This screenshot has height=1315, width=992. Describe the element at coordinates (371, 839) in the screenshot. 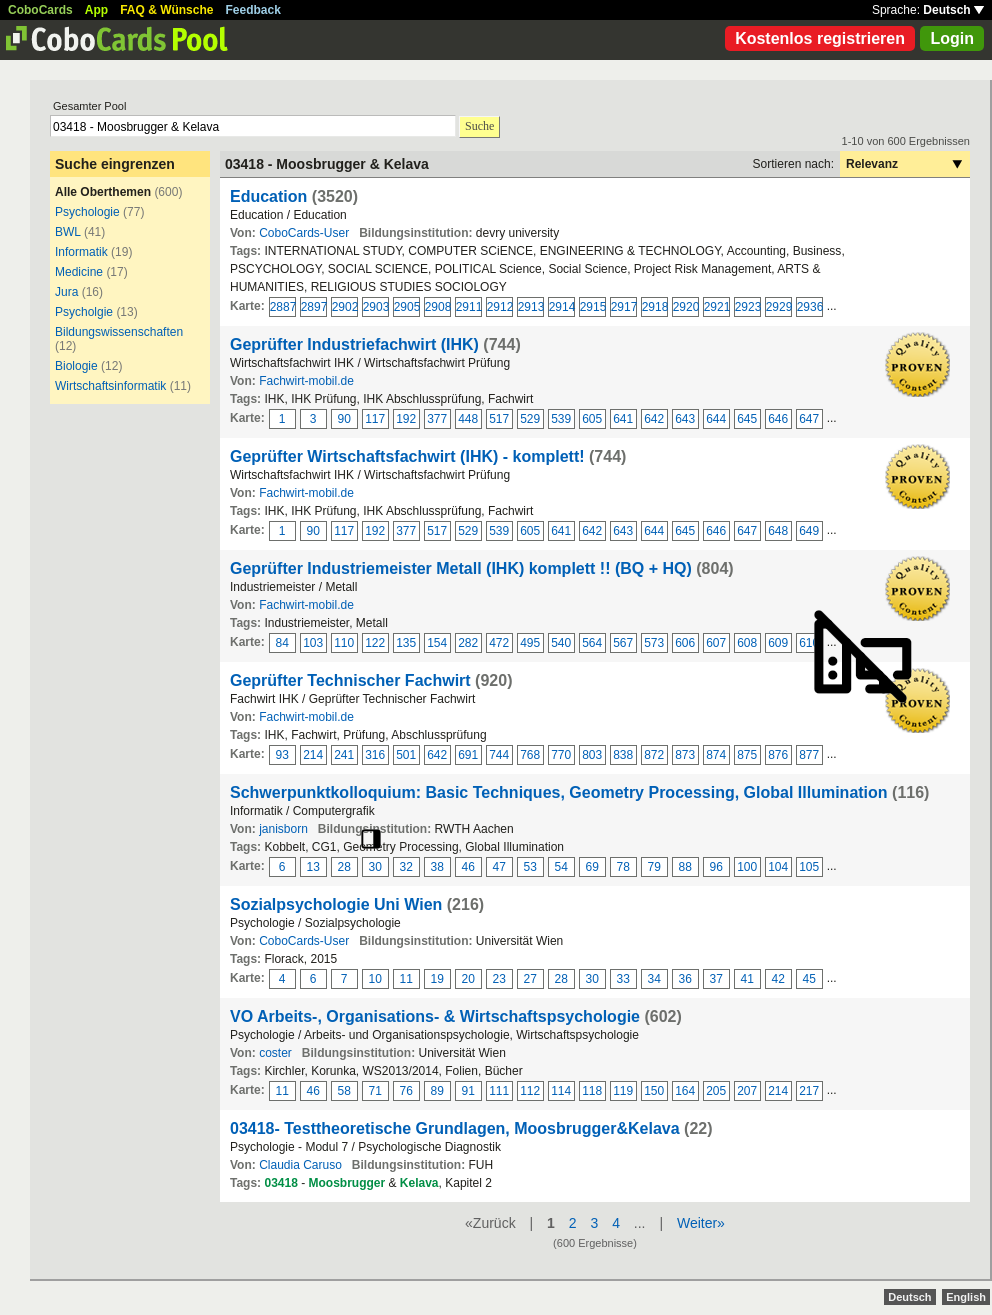

I see `toggle right sidebar panel` at that location.